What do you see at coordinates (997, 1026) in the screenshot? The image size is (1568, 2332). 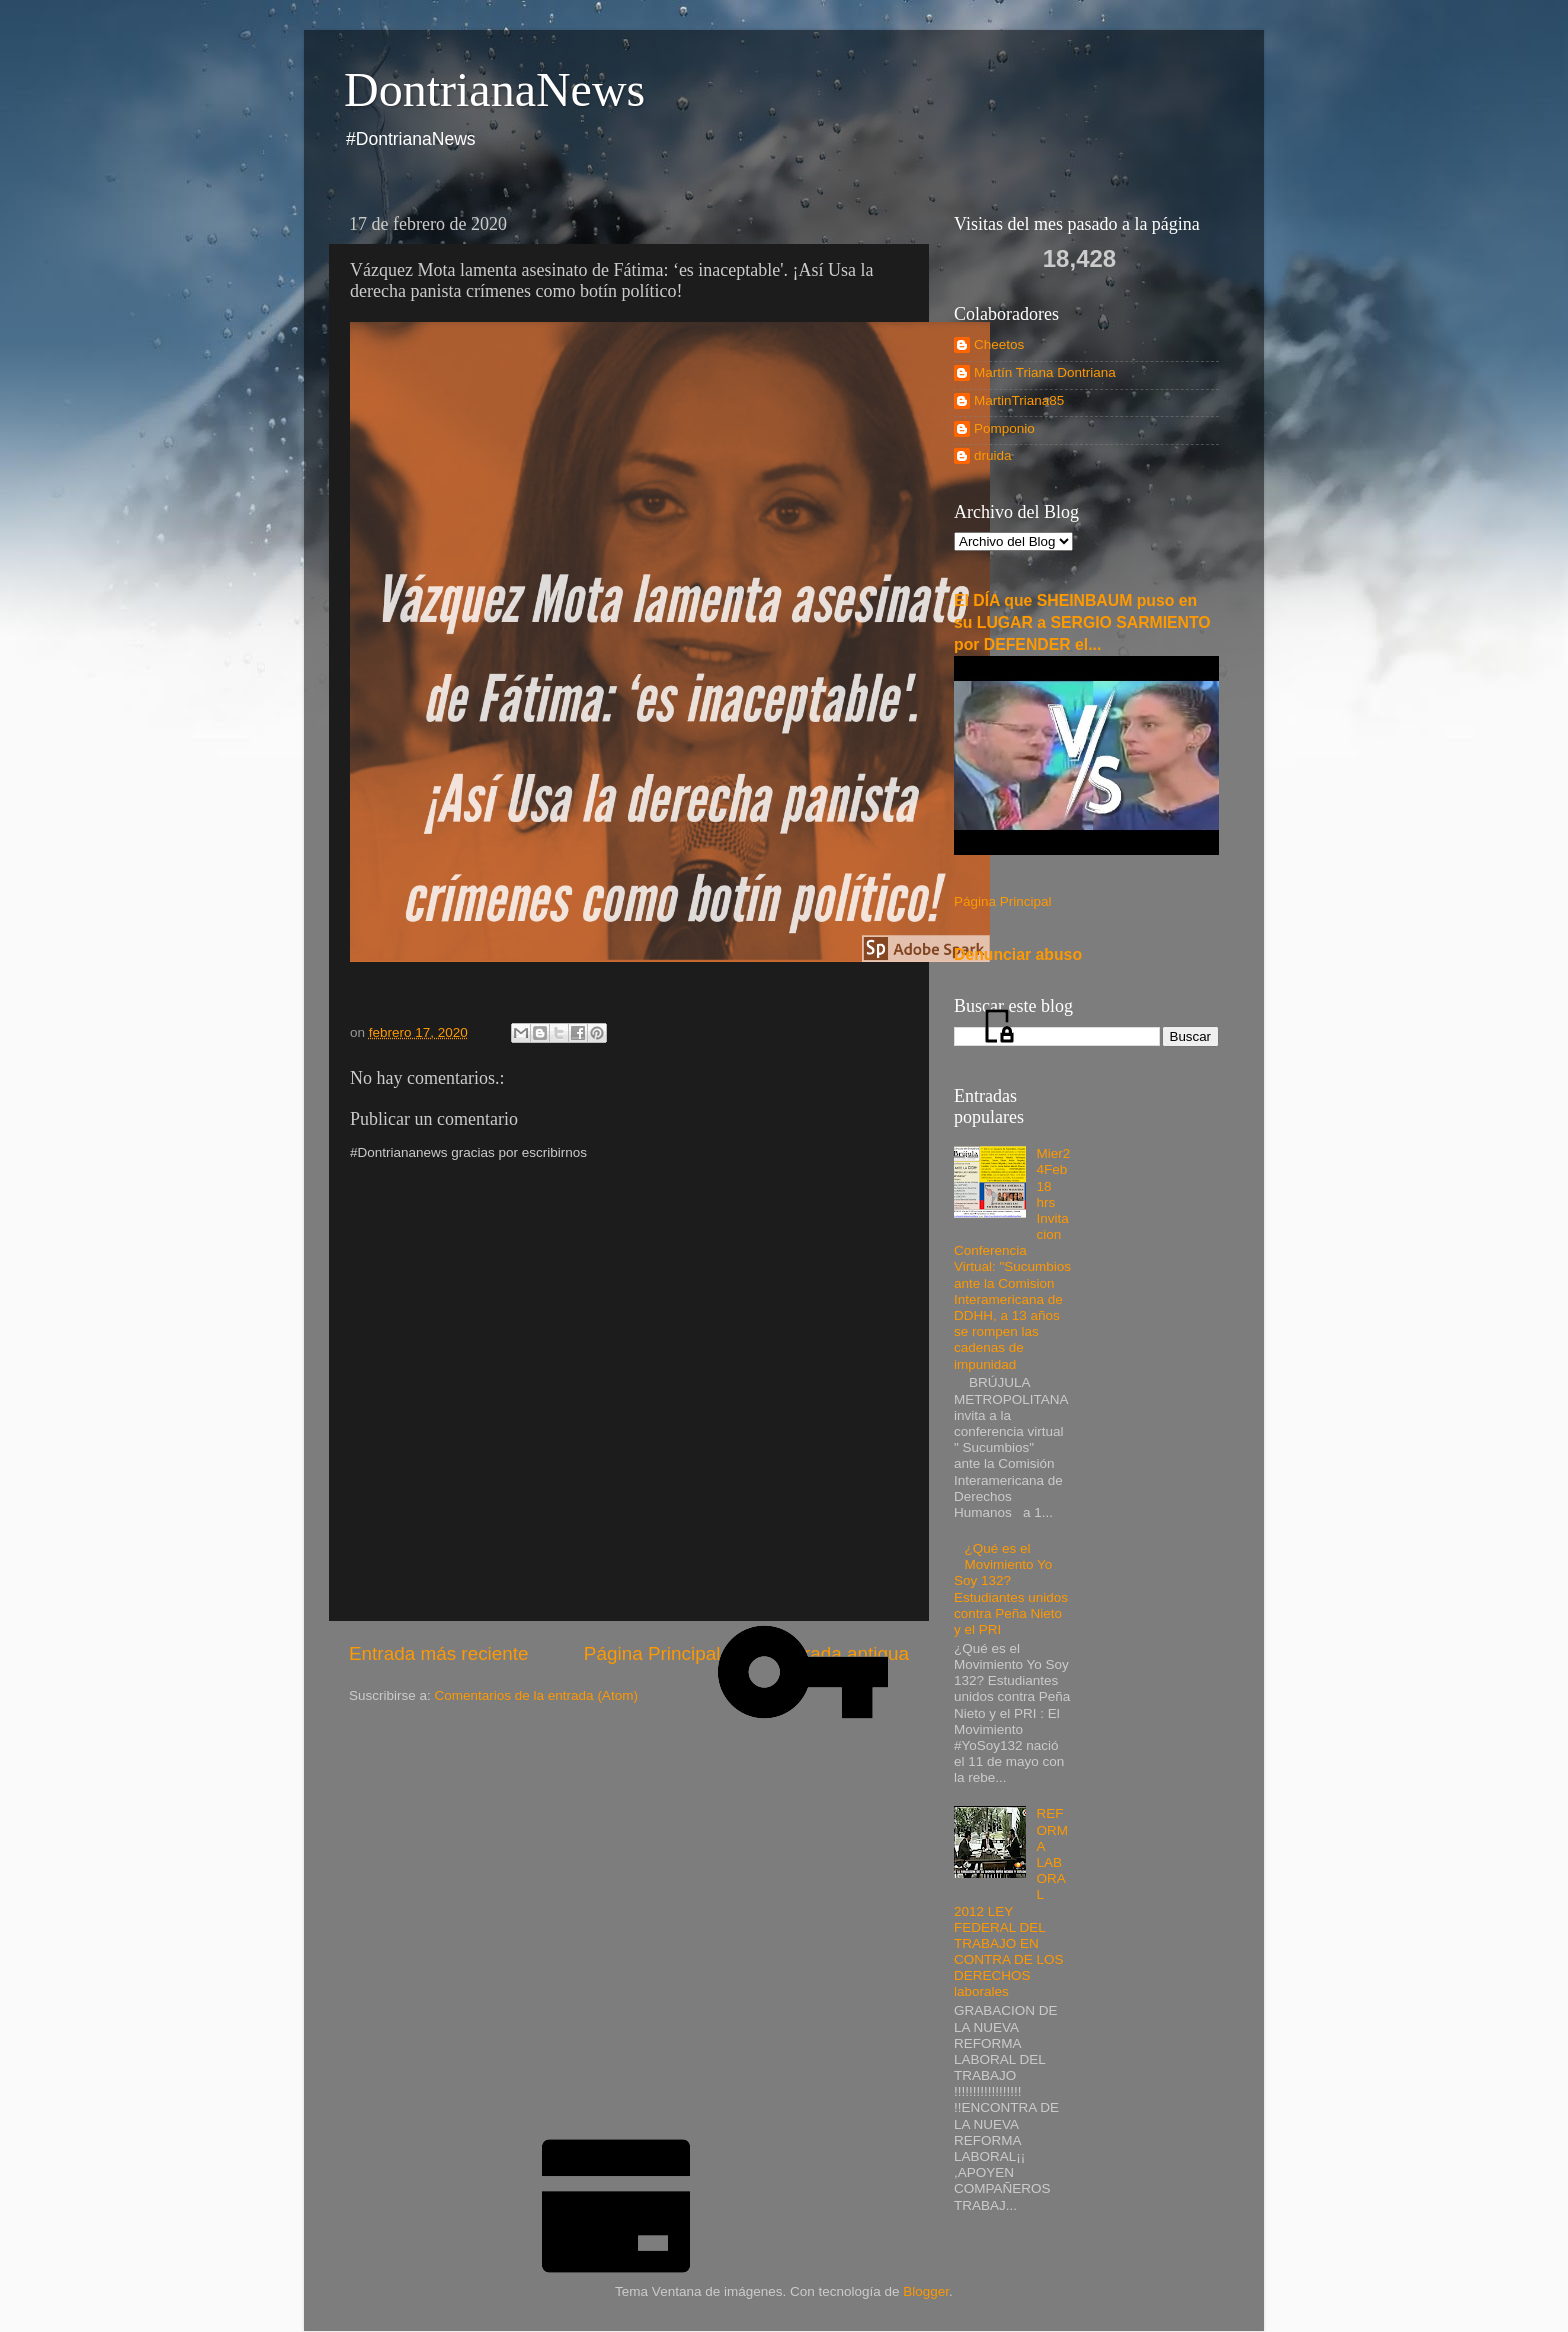 I see `indicates device is locked or secured` at bounding box center [997, 1026].